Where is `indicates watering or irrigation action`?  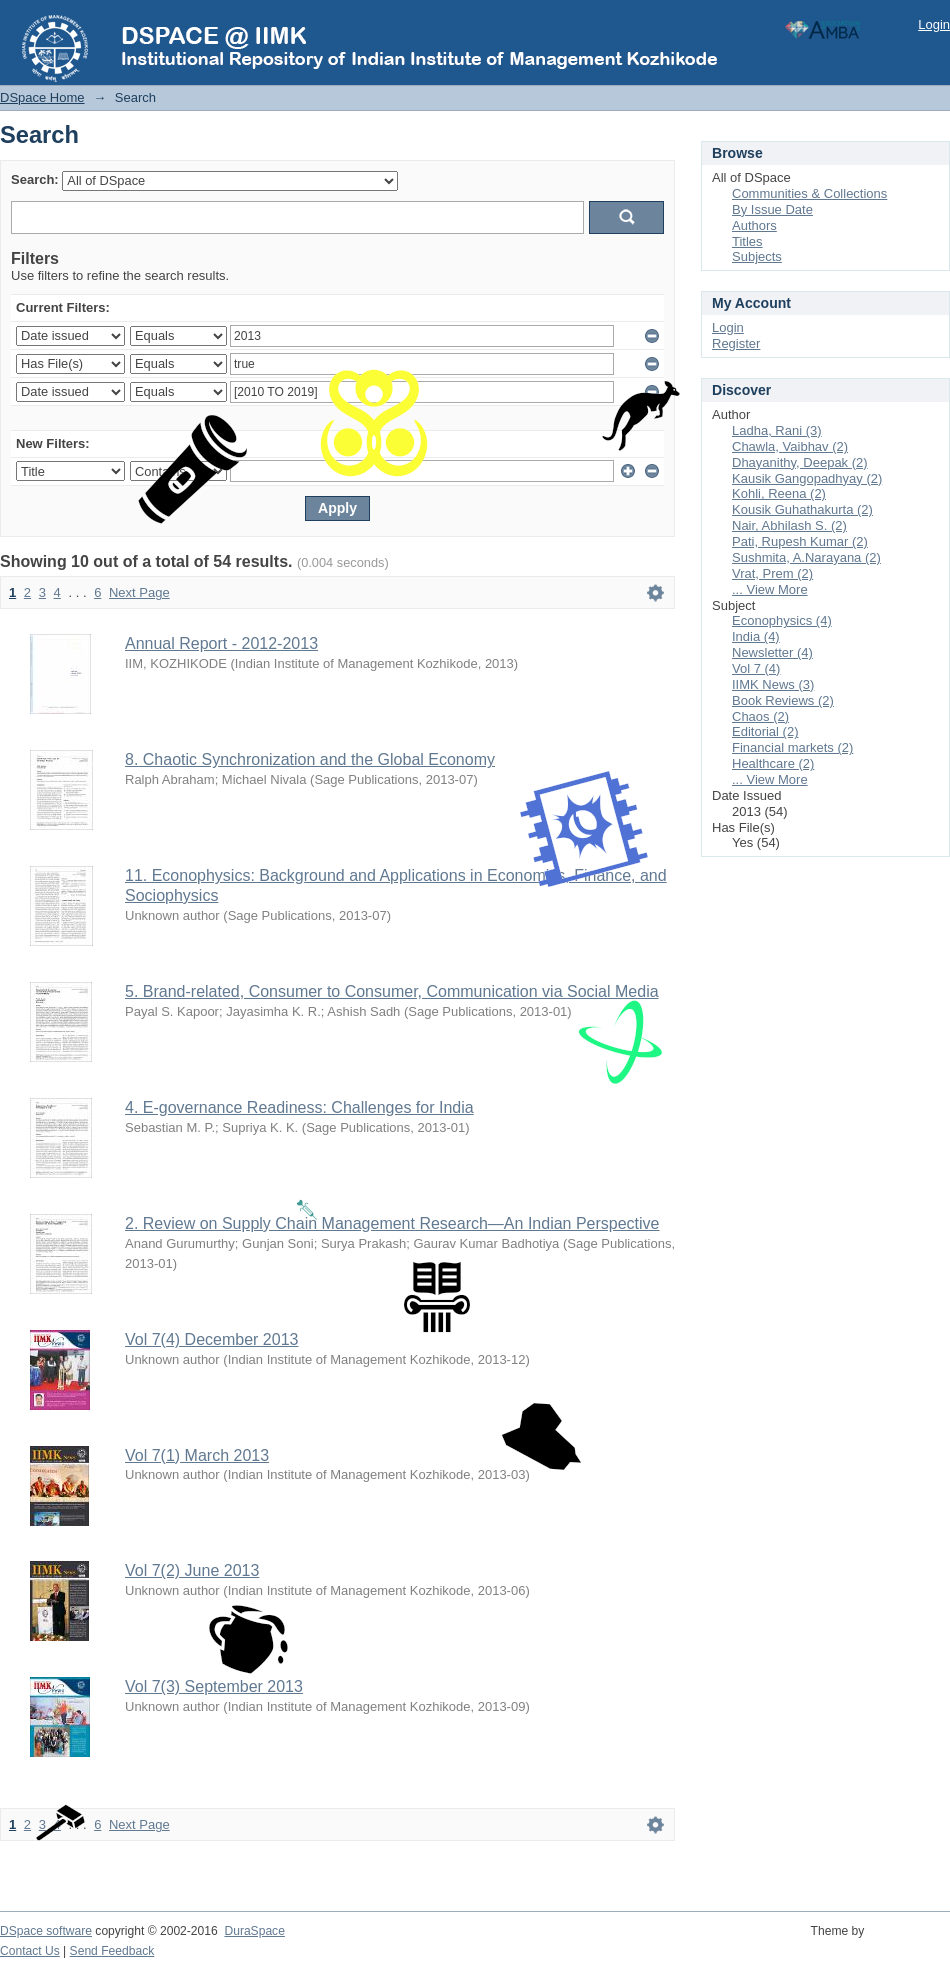
indicates watering or irrigation action is located at coordinates (248, 1639).